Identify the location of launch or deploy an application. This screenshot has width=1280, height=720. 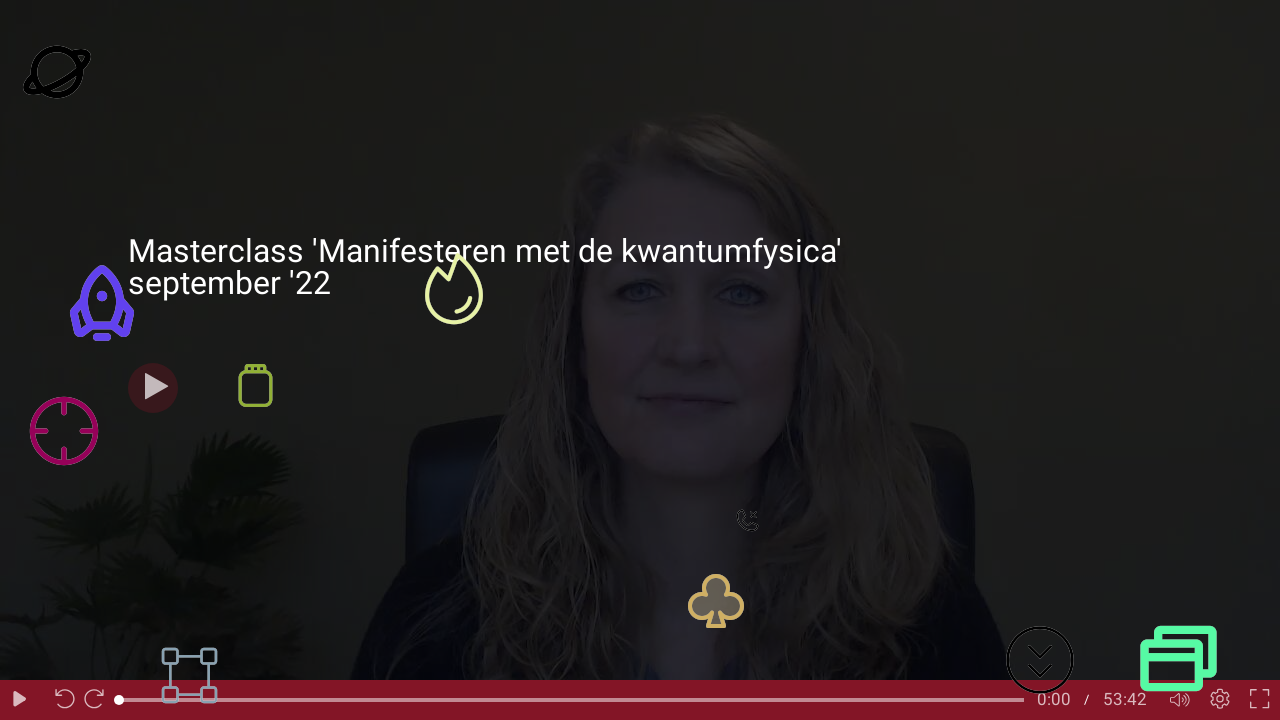
(102, 305).